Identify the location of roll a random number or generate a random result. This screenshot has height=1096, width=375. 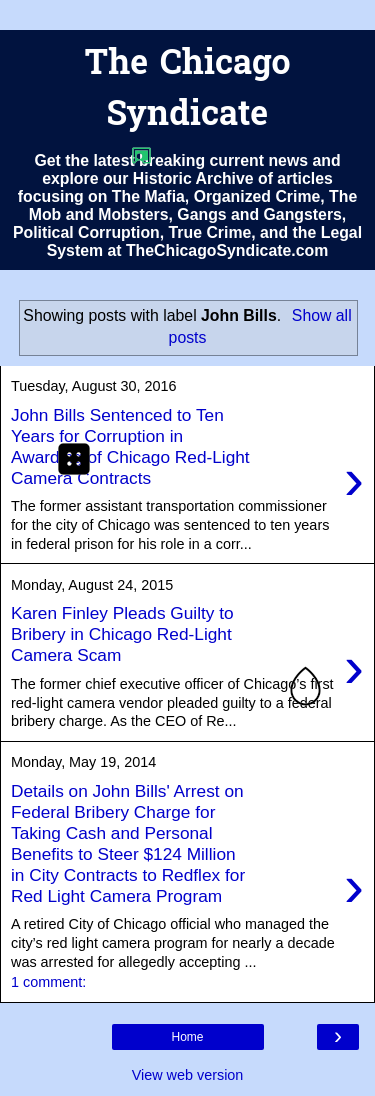
(74, 459).